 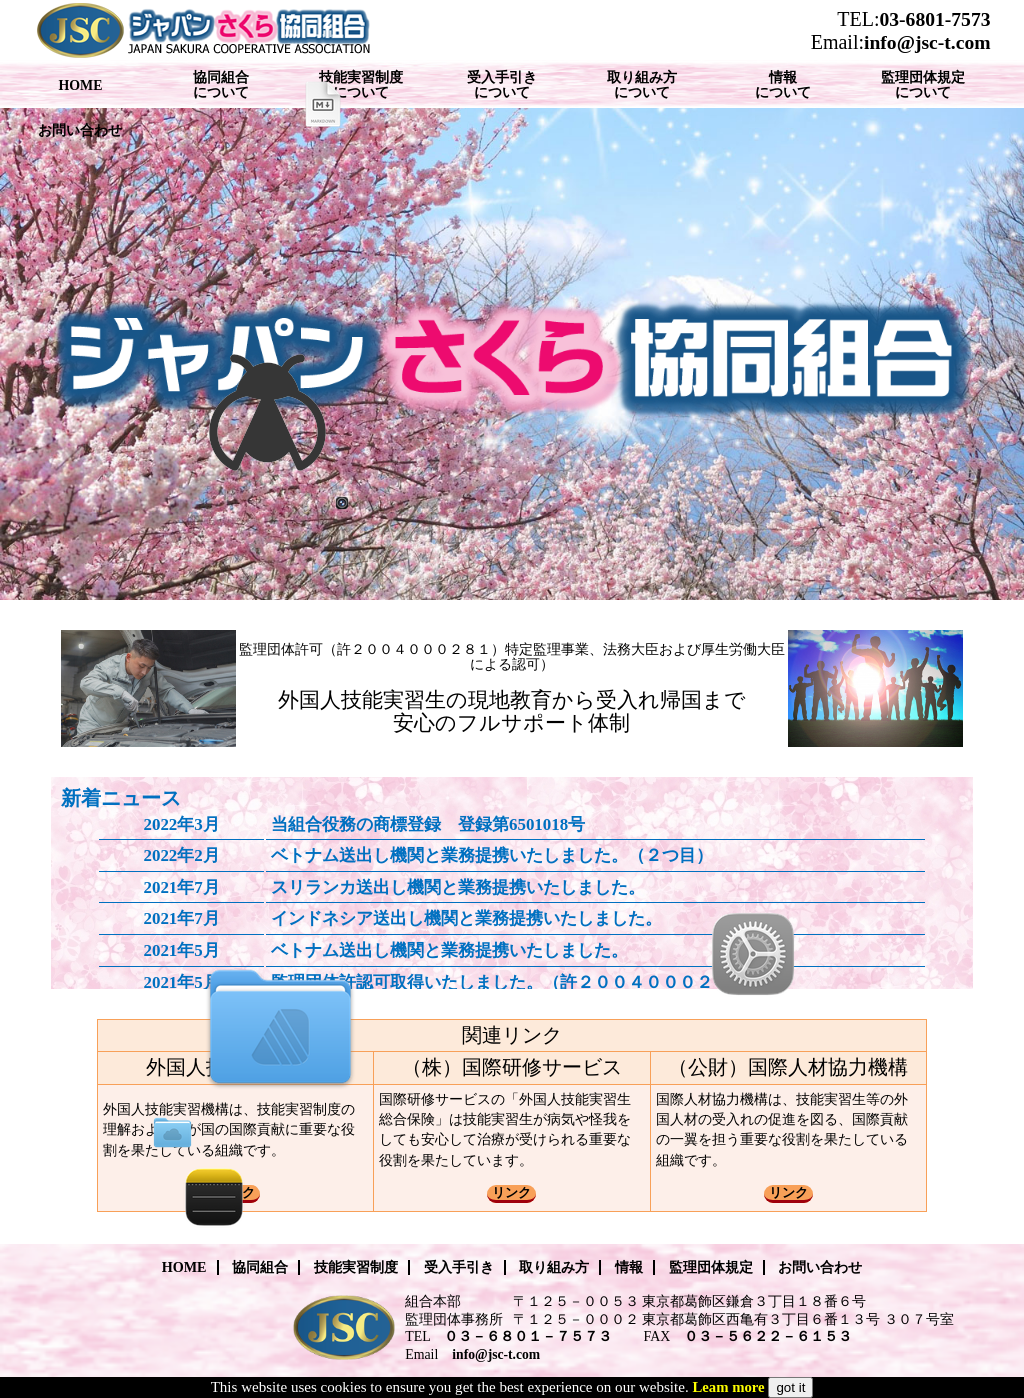 What do you see at coordinates (342, 503) in the screenshot?
I see `open the camera app` at bounding box center [342, 503].